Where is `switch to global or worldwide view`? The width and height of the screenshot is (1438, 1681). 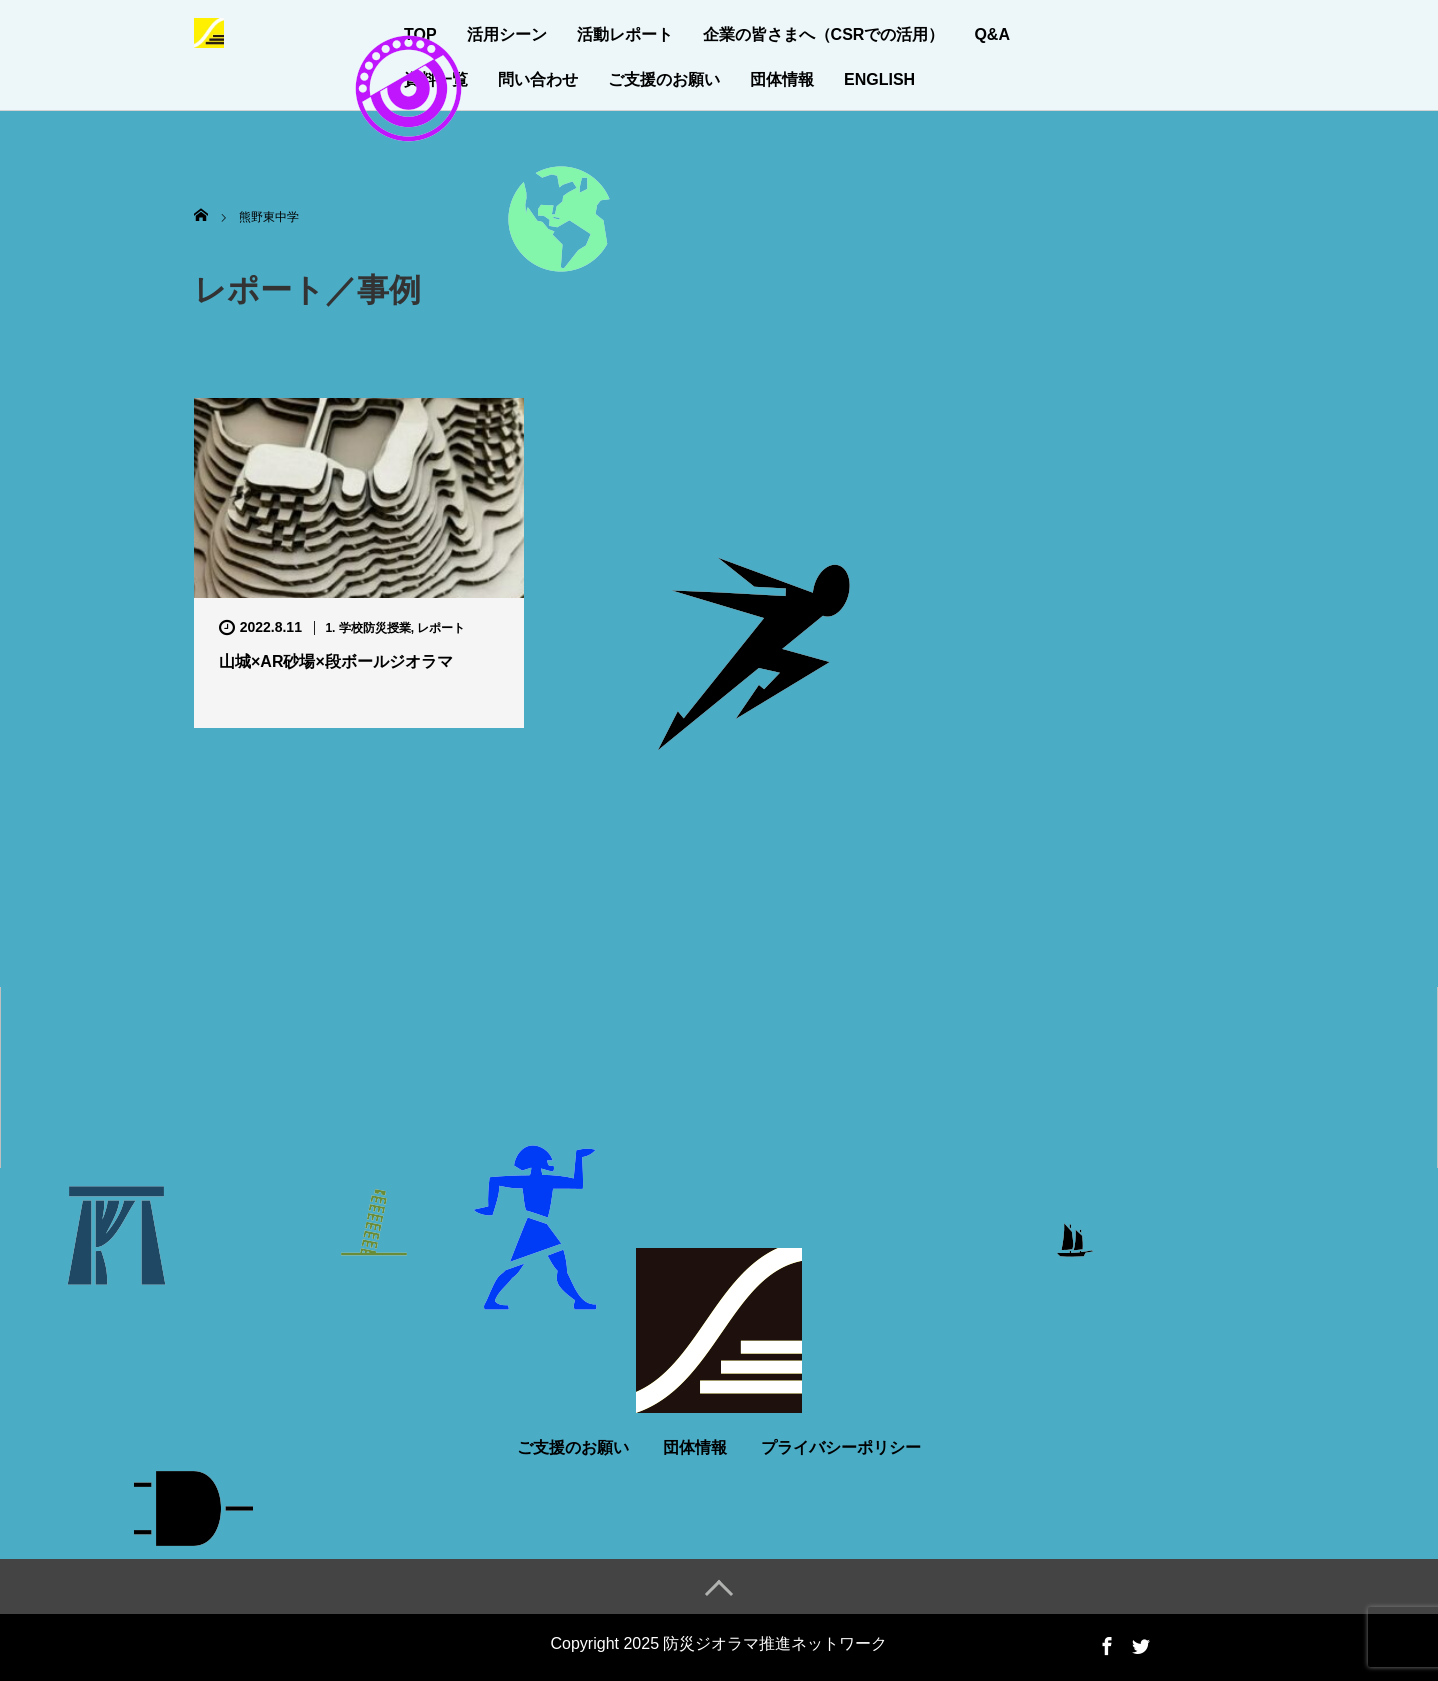
switch to global or worldwide view is located at coordinates (561, 219).